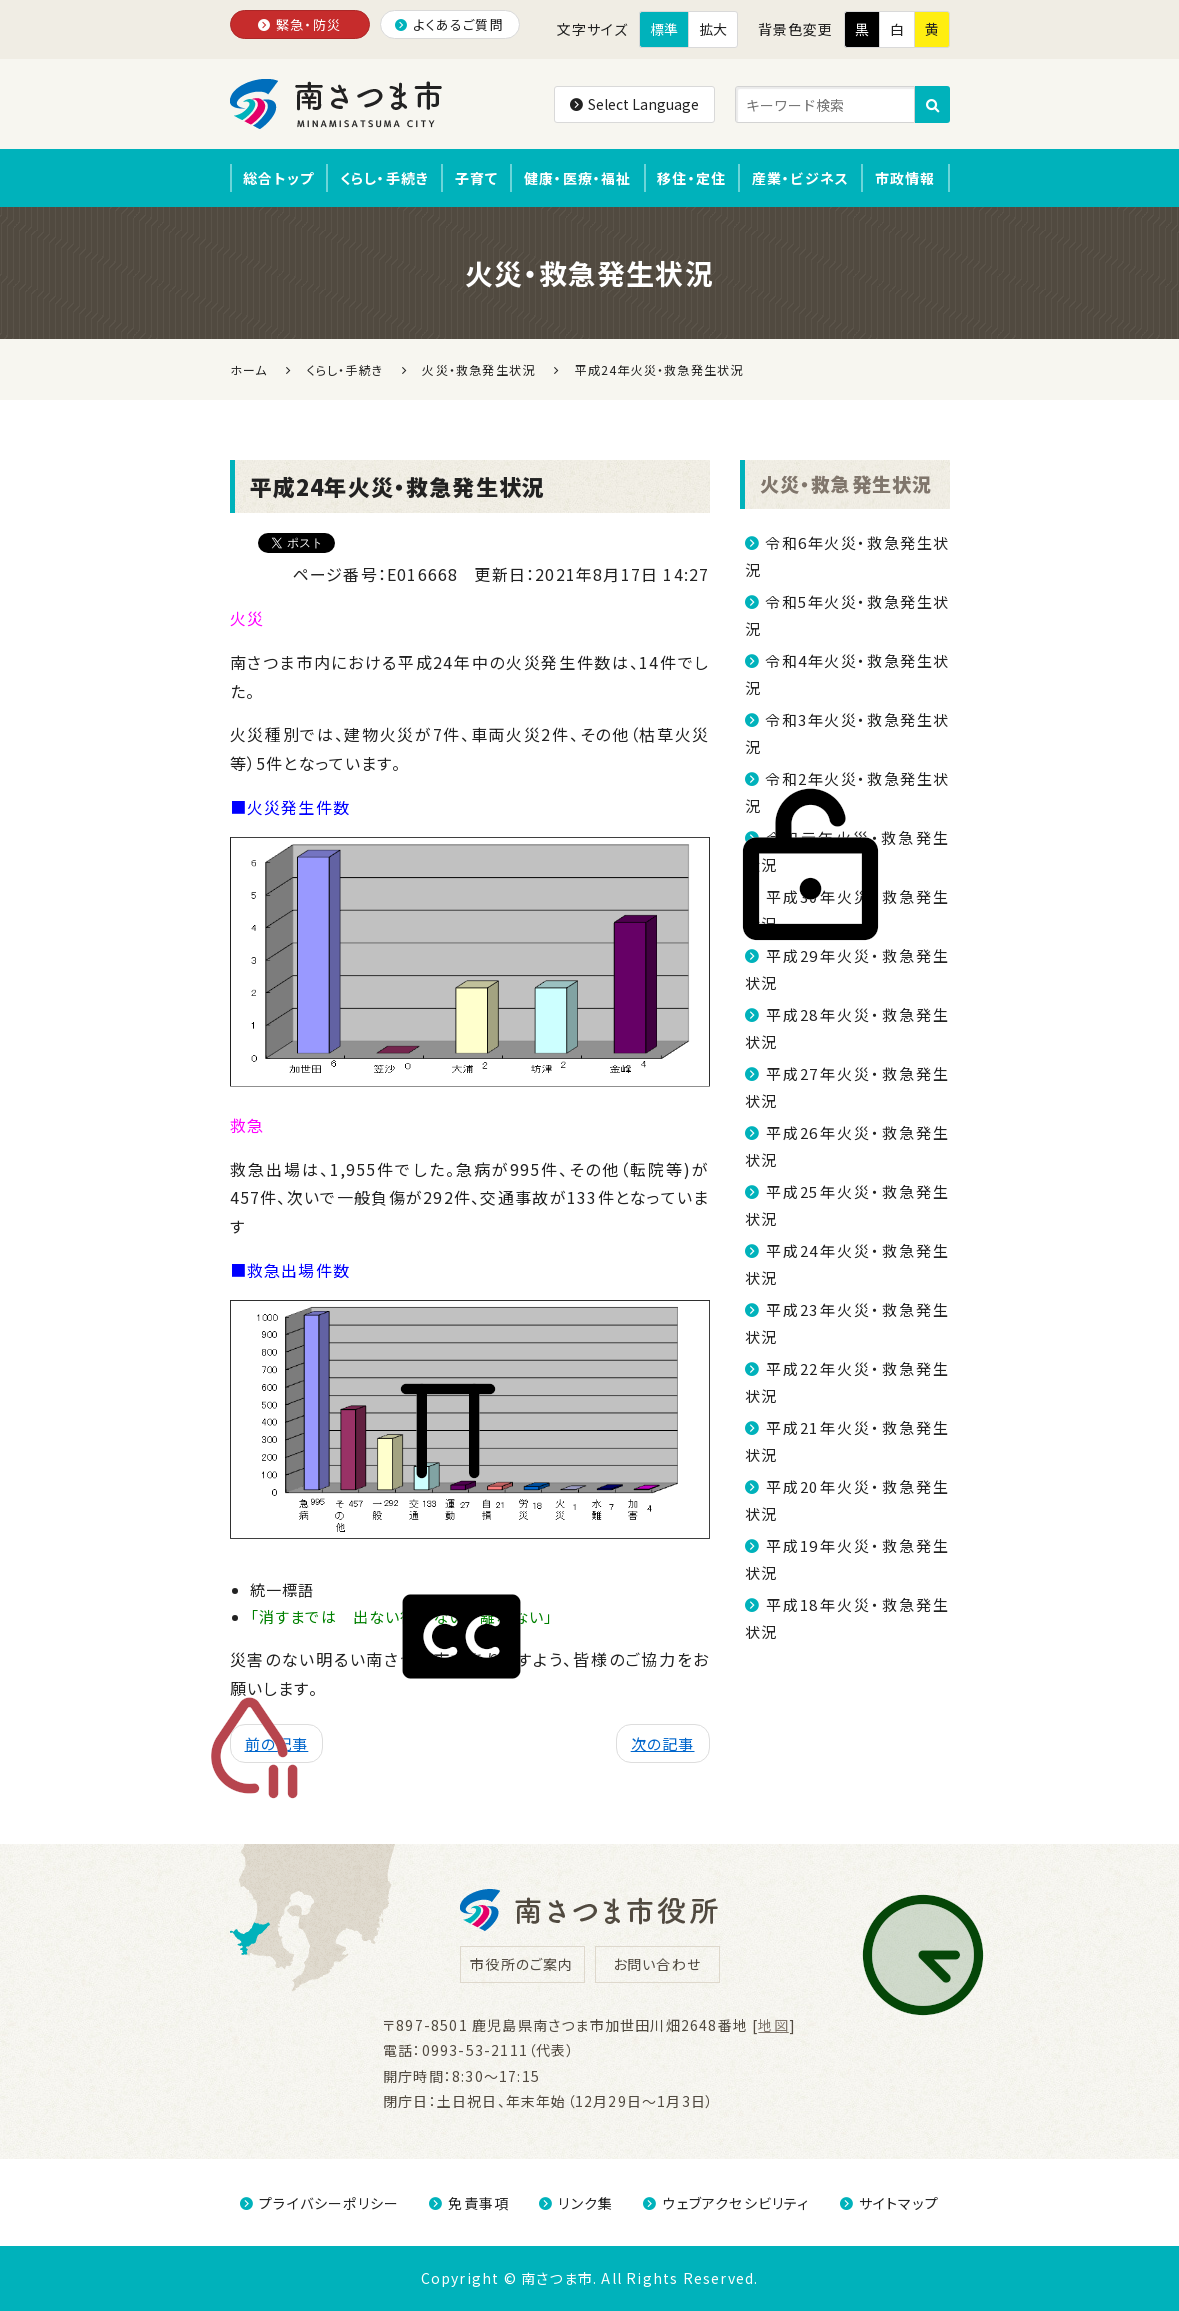 This screenshot has width=1179, height=2311. Describe the element at coordinates (810, 872) in the screenshot. I see `unlock or access secured content` at that location.